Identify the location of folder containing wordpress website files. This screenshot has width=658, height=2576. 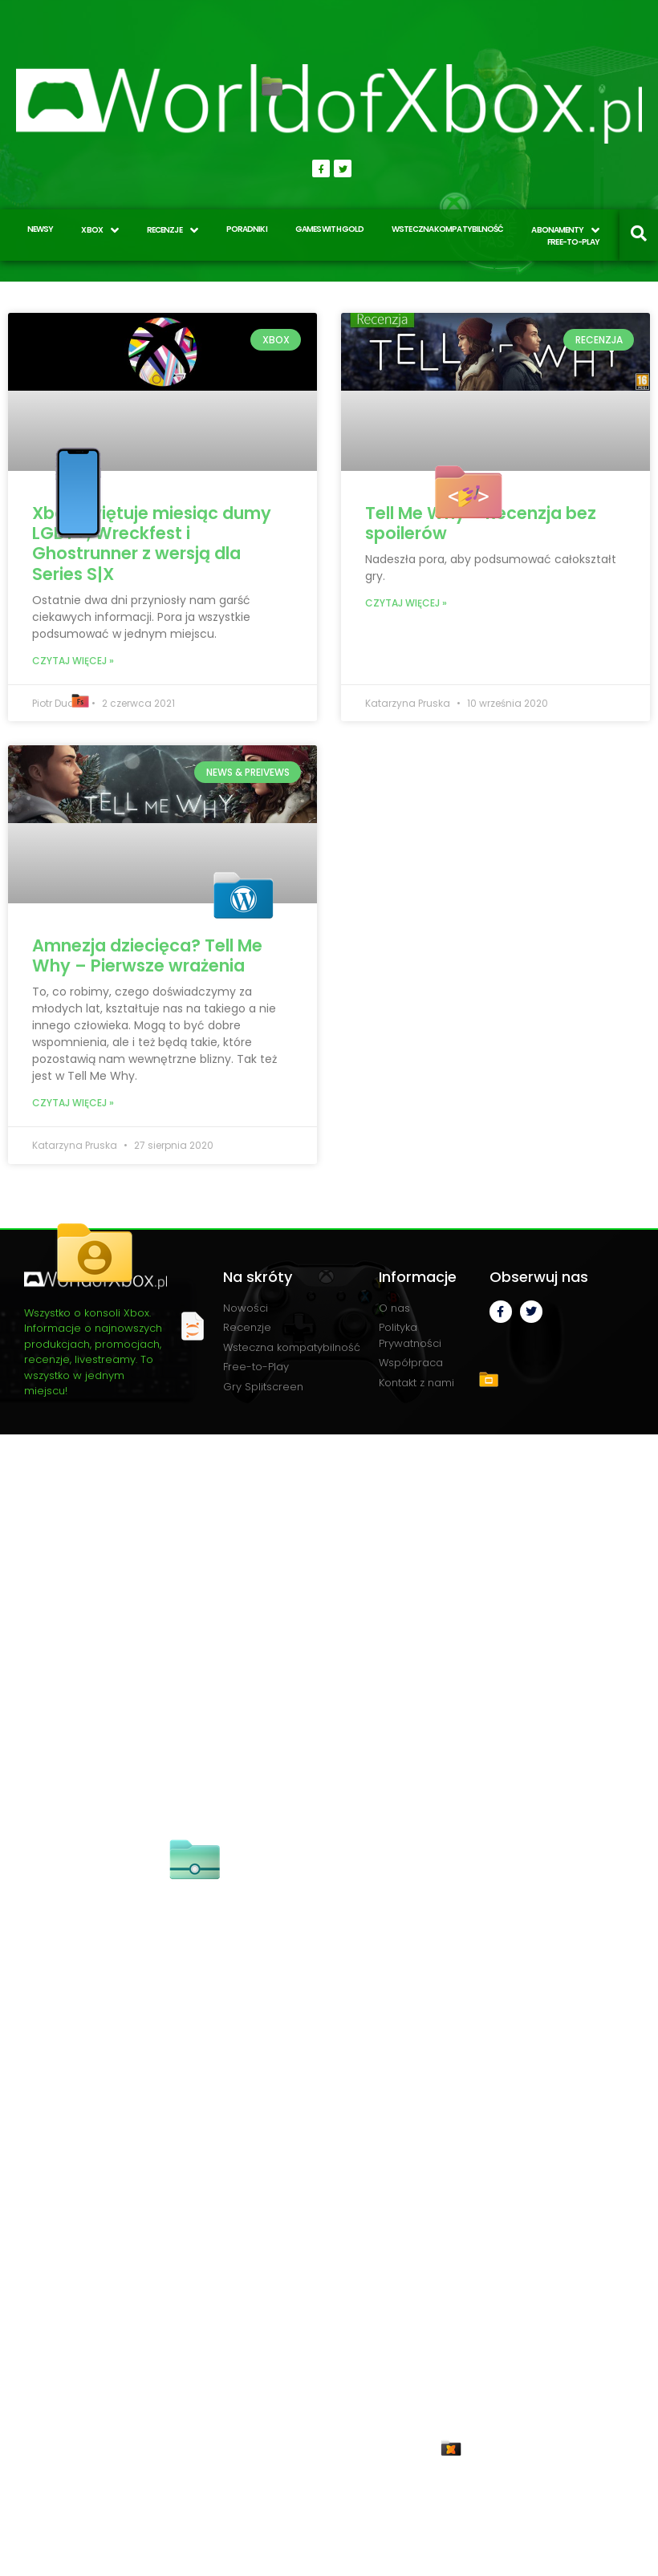
(243, 897).